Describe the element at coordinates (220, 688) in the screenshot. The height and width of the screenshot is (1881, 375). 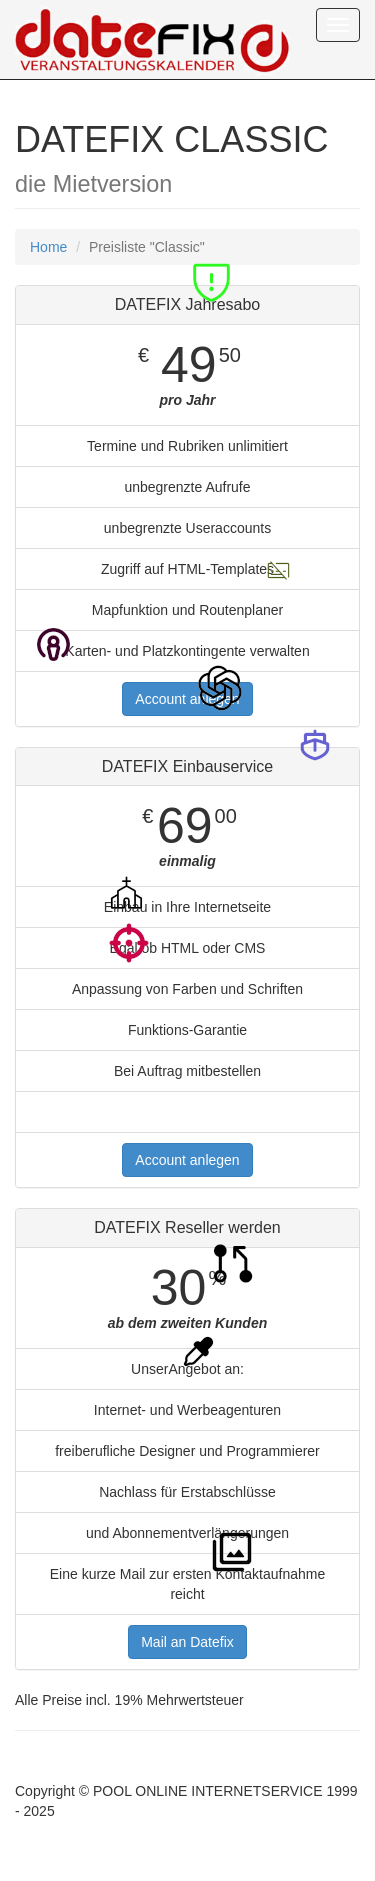
I see `open OpenAI or ChatGPT app` at that location.